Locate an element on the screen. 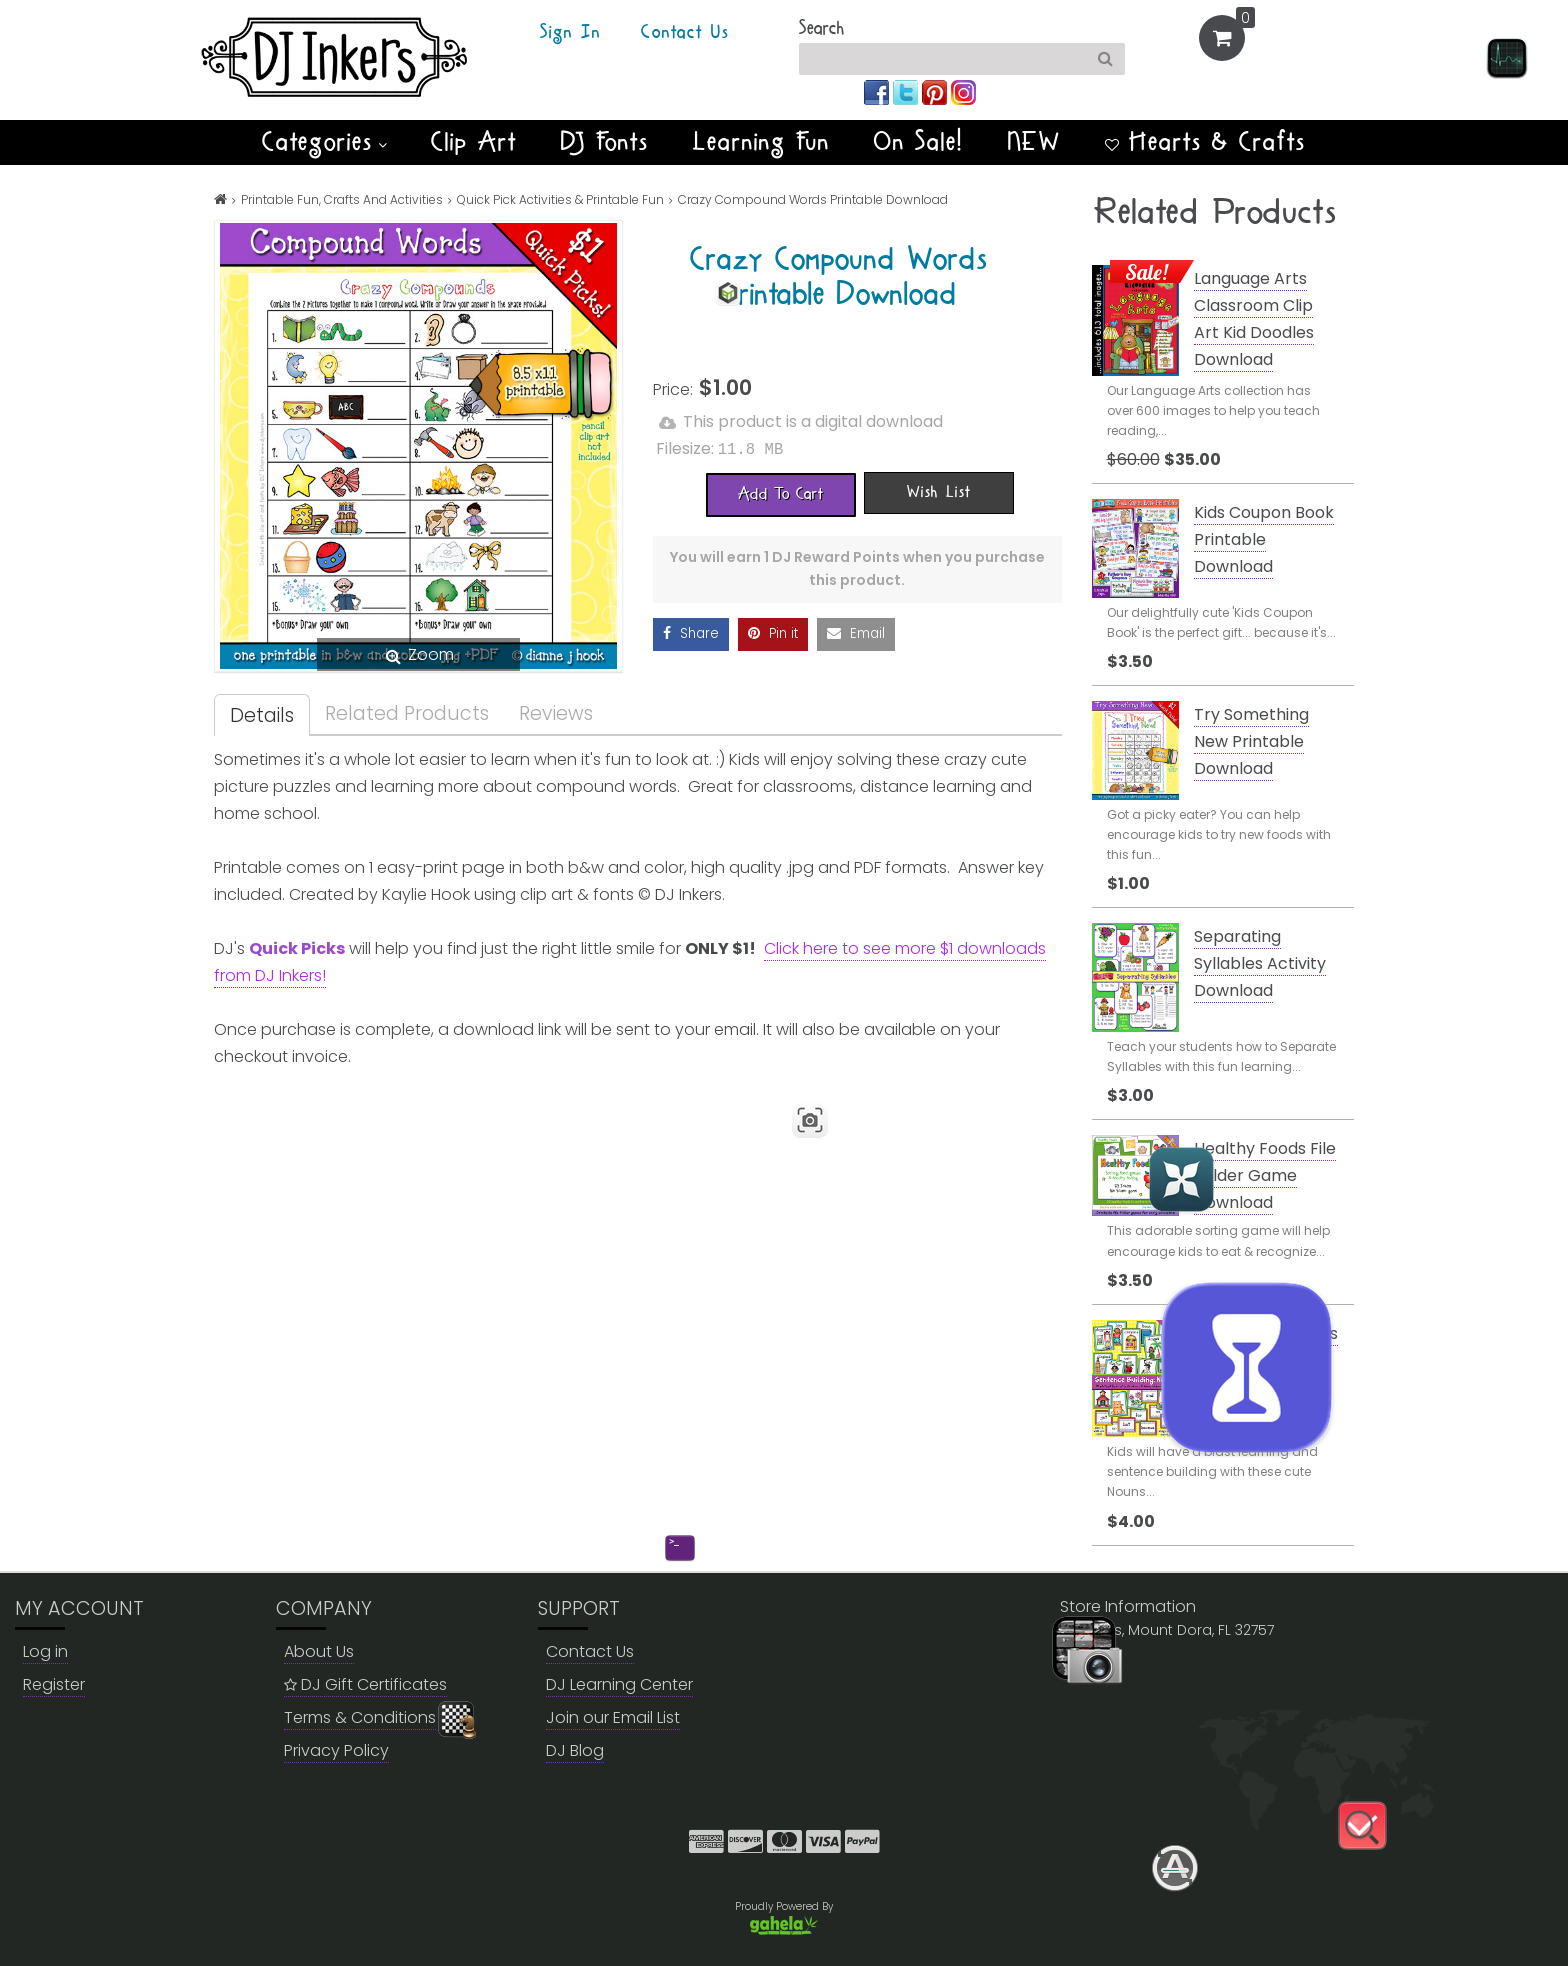  open Image Capture to import photos from connected devices is located at coordinates (1084, 1648).